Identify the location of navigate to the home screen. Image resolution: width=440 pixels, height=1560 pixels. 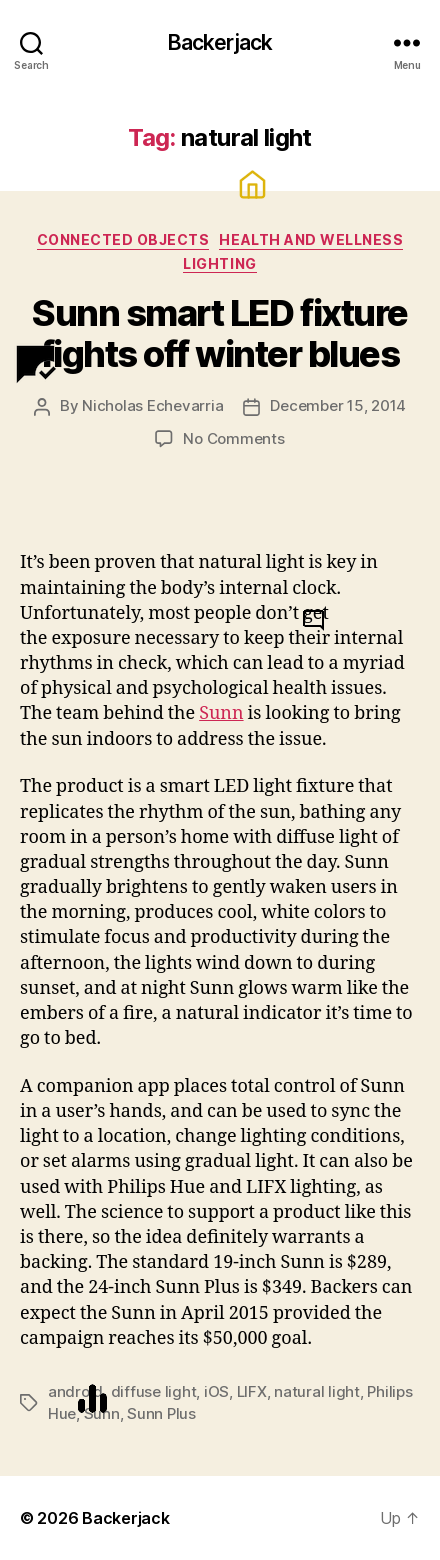
(252, 184).